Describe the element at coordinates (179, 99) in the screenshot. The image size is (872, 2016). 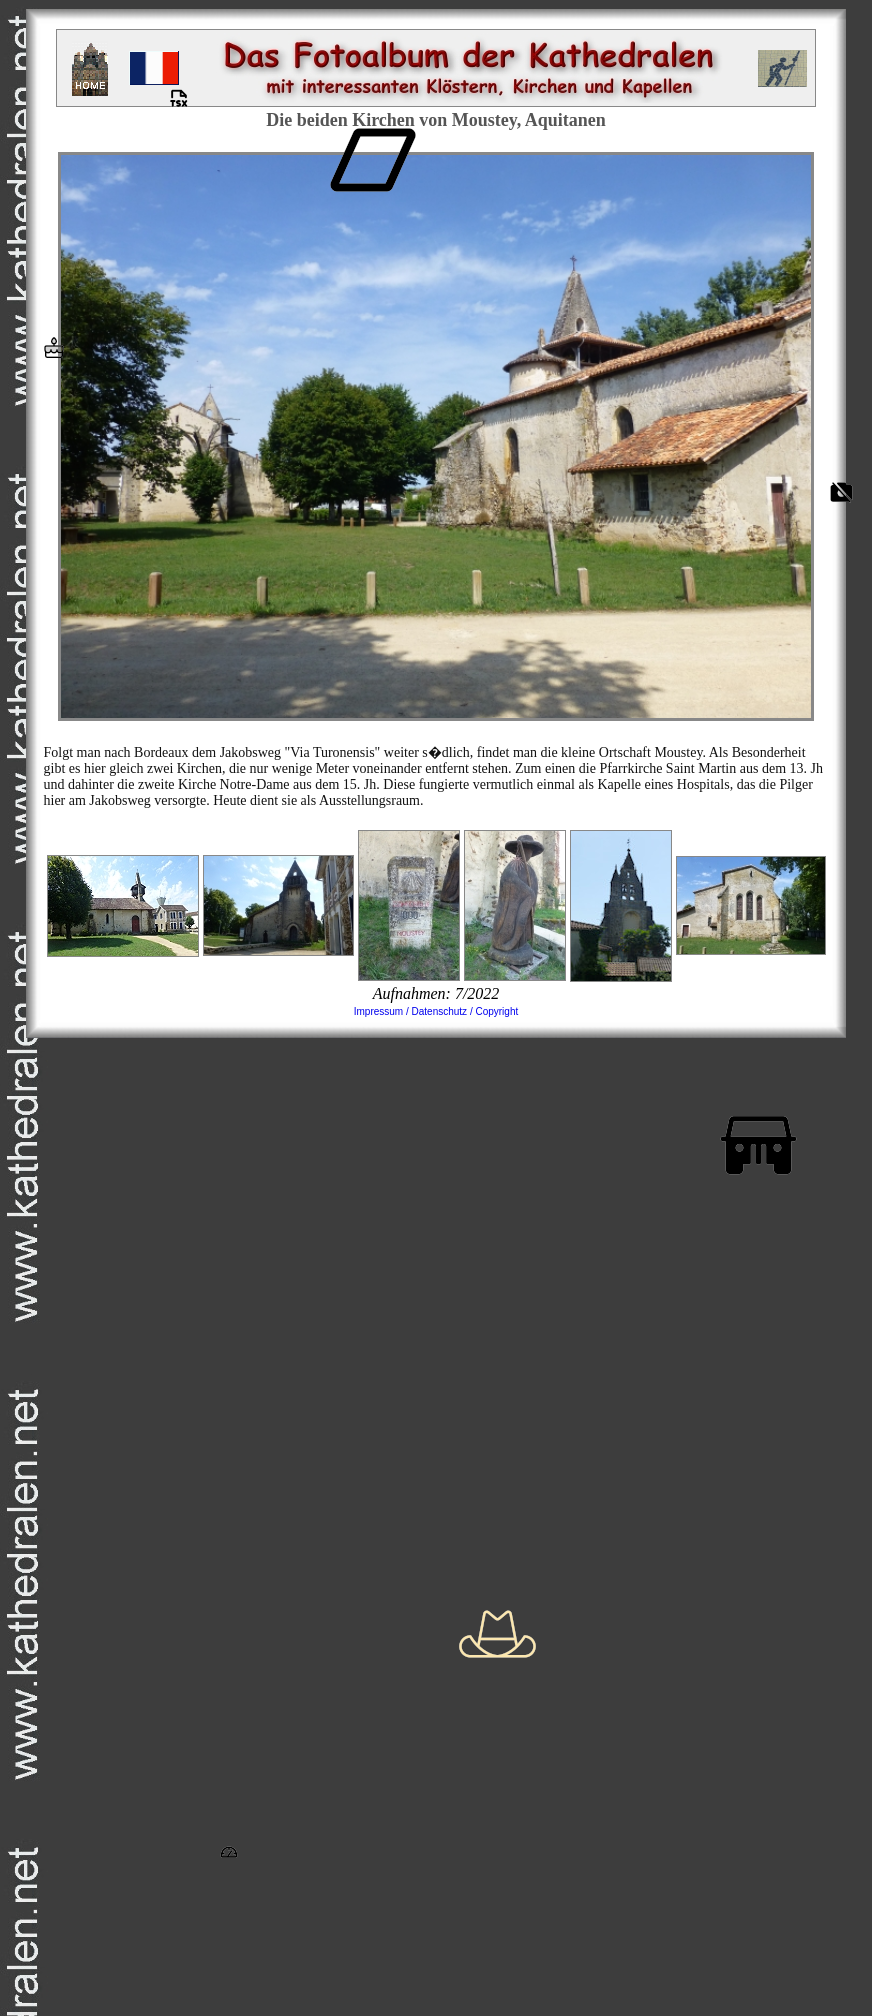
I see `indicates a TypeScript React (.tsx) file` at that location.